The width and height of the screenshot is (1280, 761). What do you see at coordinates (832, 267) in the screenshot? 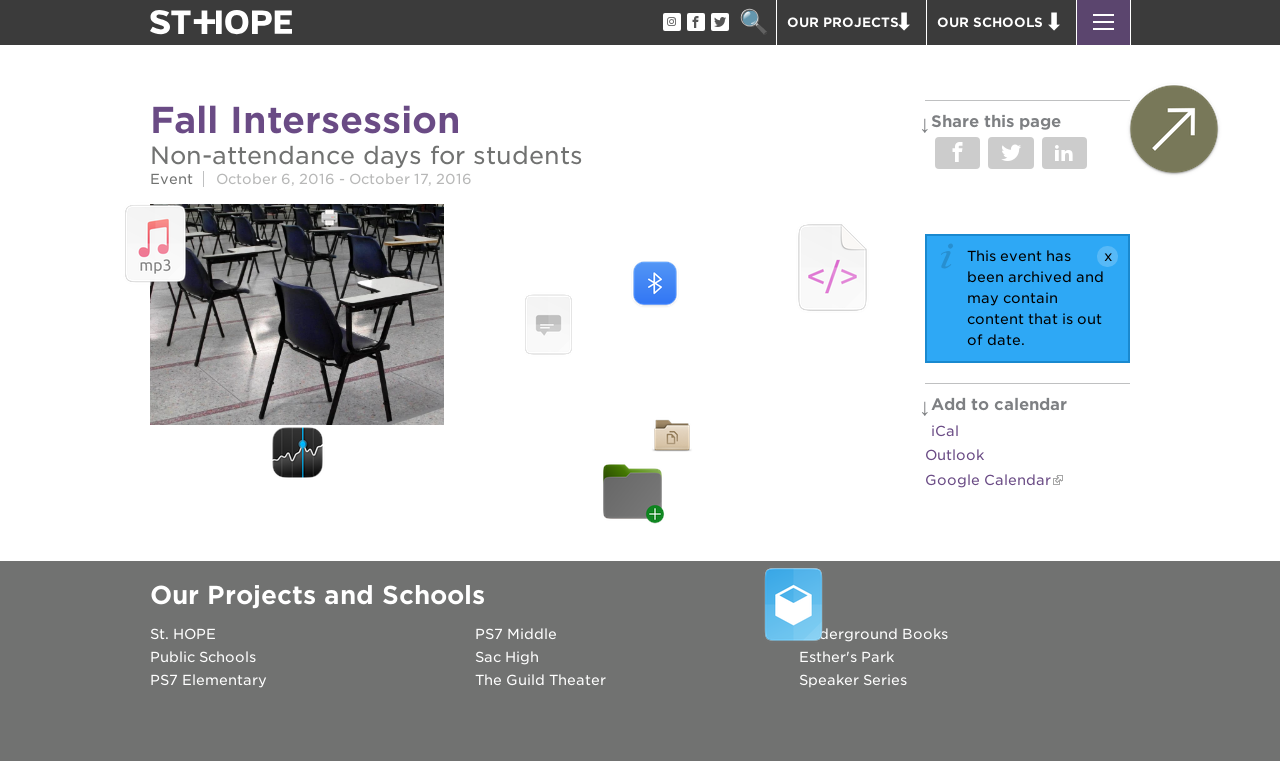
I see `an xml file type indicator` at bounding box center [832, 267].